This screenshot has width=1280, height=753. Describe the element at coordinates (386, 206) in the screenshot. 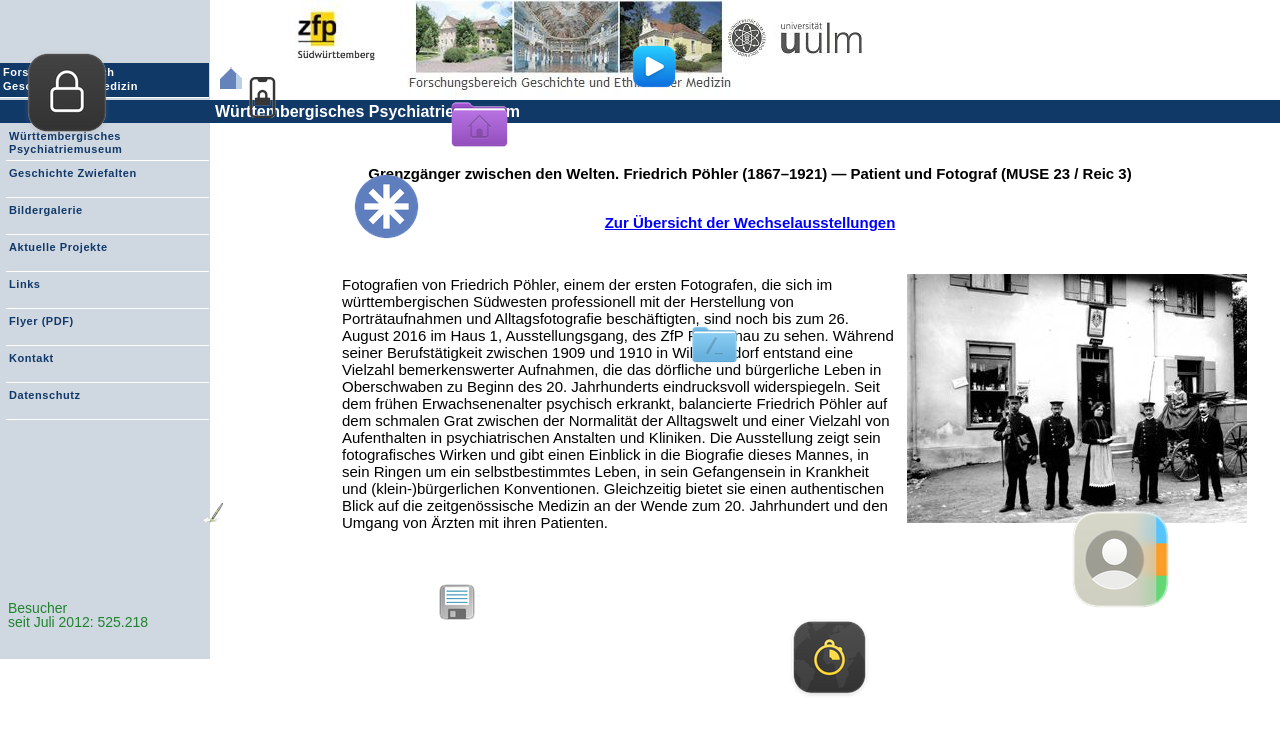

I see `generic badge or emblem indicator` at that location.